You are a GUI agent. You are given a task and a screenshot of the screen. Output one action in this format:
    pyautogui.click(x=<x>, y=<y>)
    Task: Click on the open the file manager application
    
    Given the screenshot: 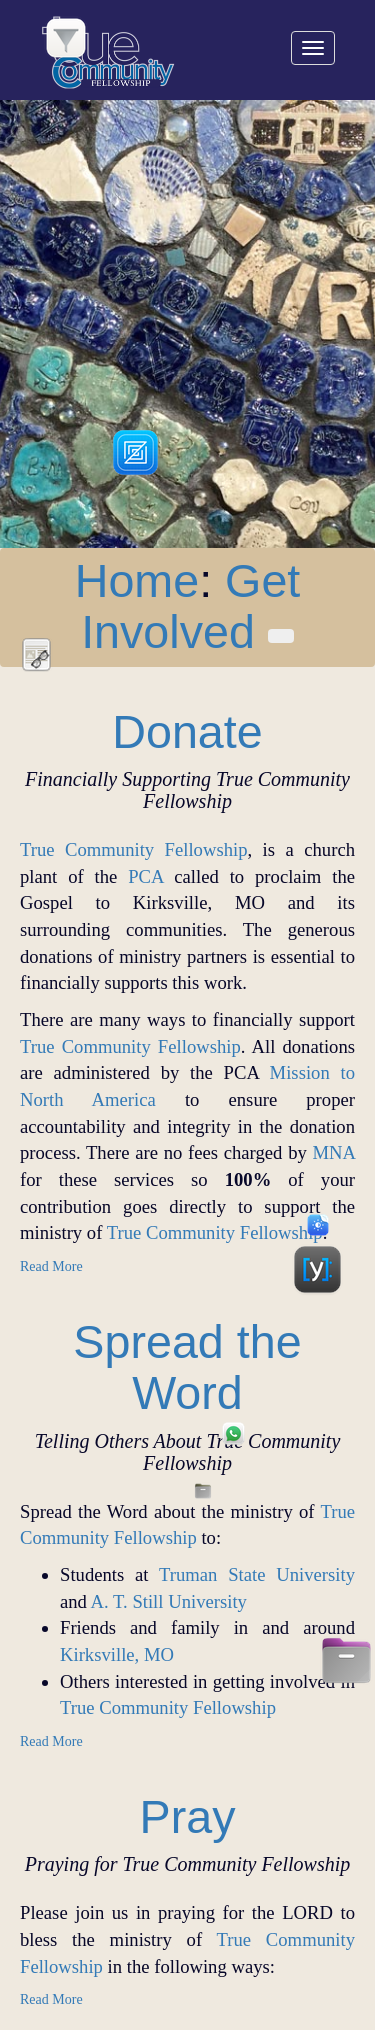 What is the action you would take?
    pyautogui.click(x=346, y=1660)
    